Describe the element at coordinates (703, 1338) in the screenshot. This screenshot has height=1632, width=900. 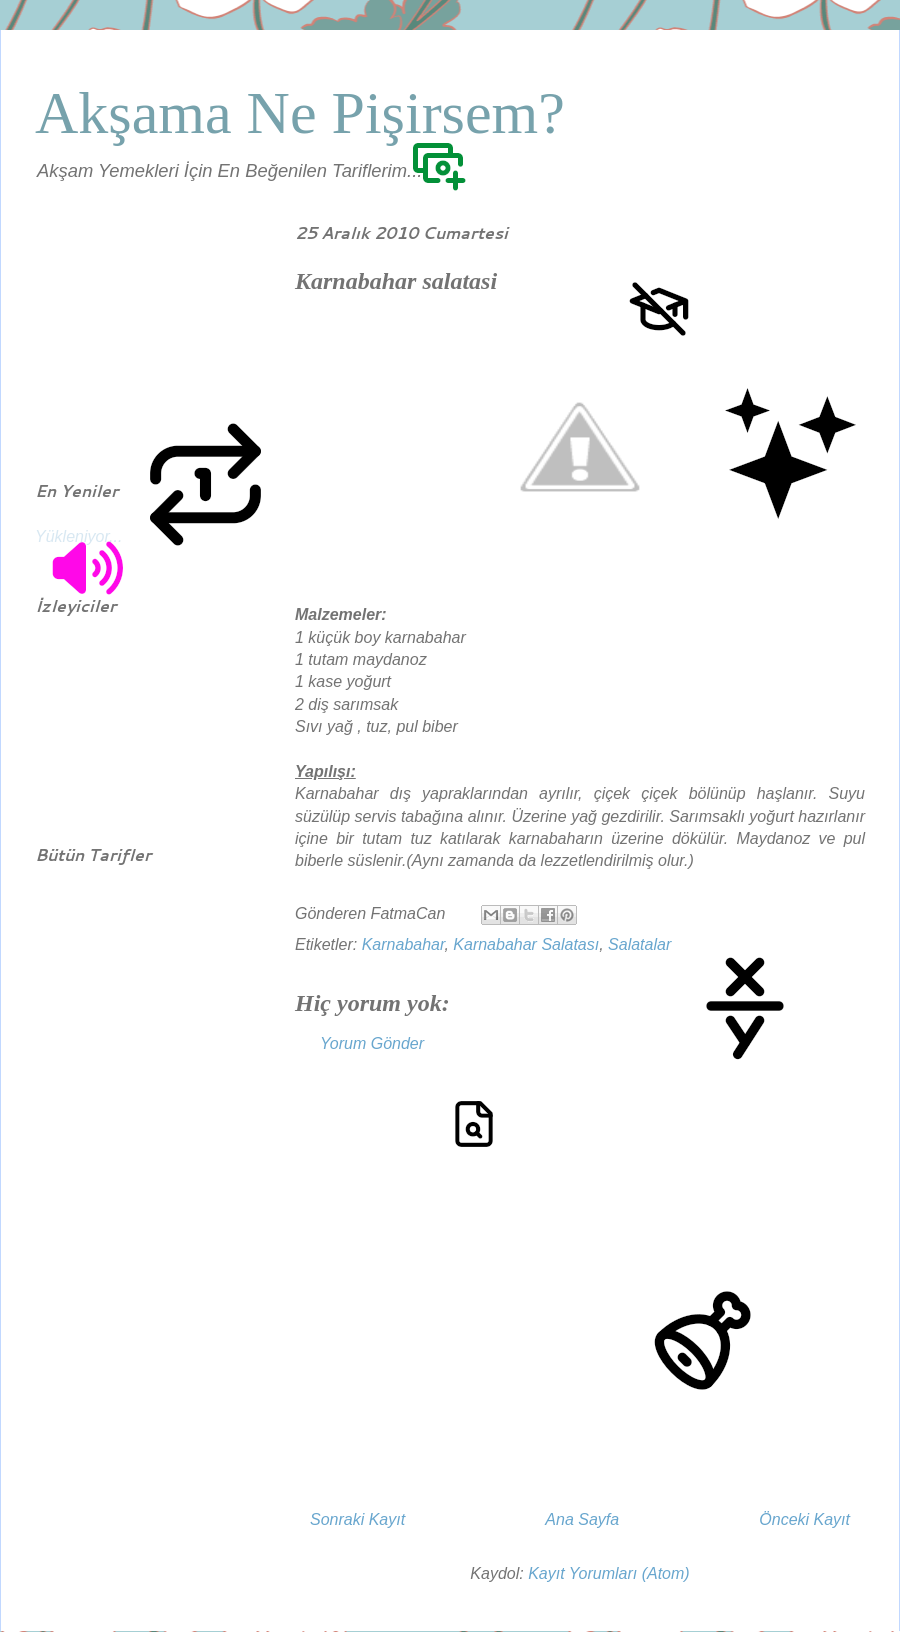
I see `filter recipes by meat dishes` at that location.